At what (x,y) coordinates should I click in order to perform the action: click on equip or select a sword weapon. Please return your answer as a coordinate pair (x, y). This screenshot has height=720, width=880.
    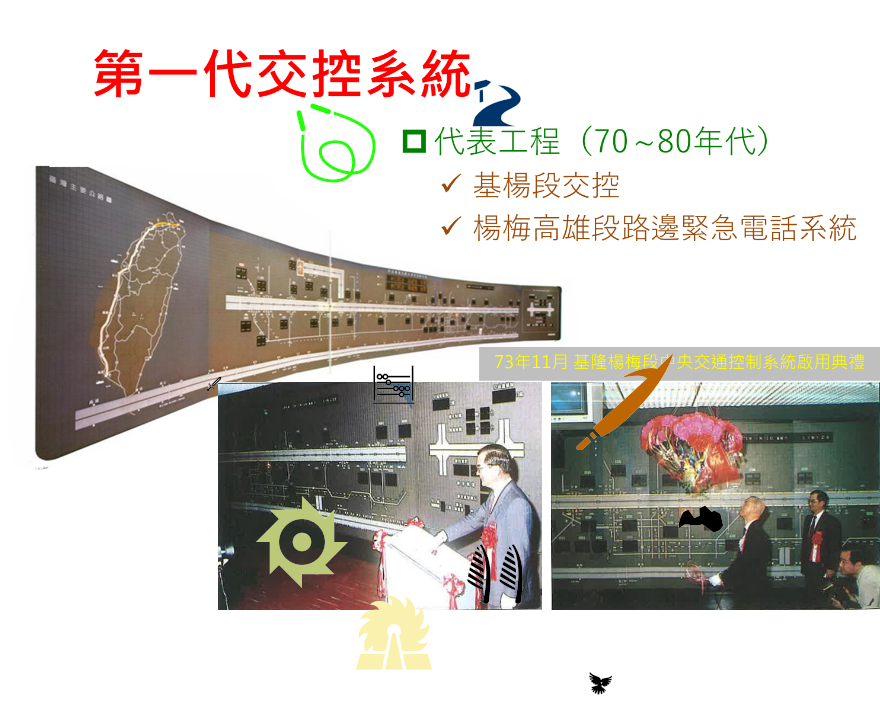
    Looking at the image, I should click on (214, 384).